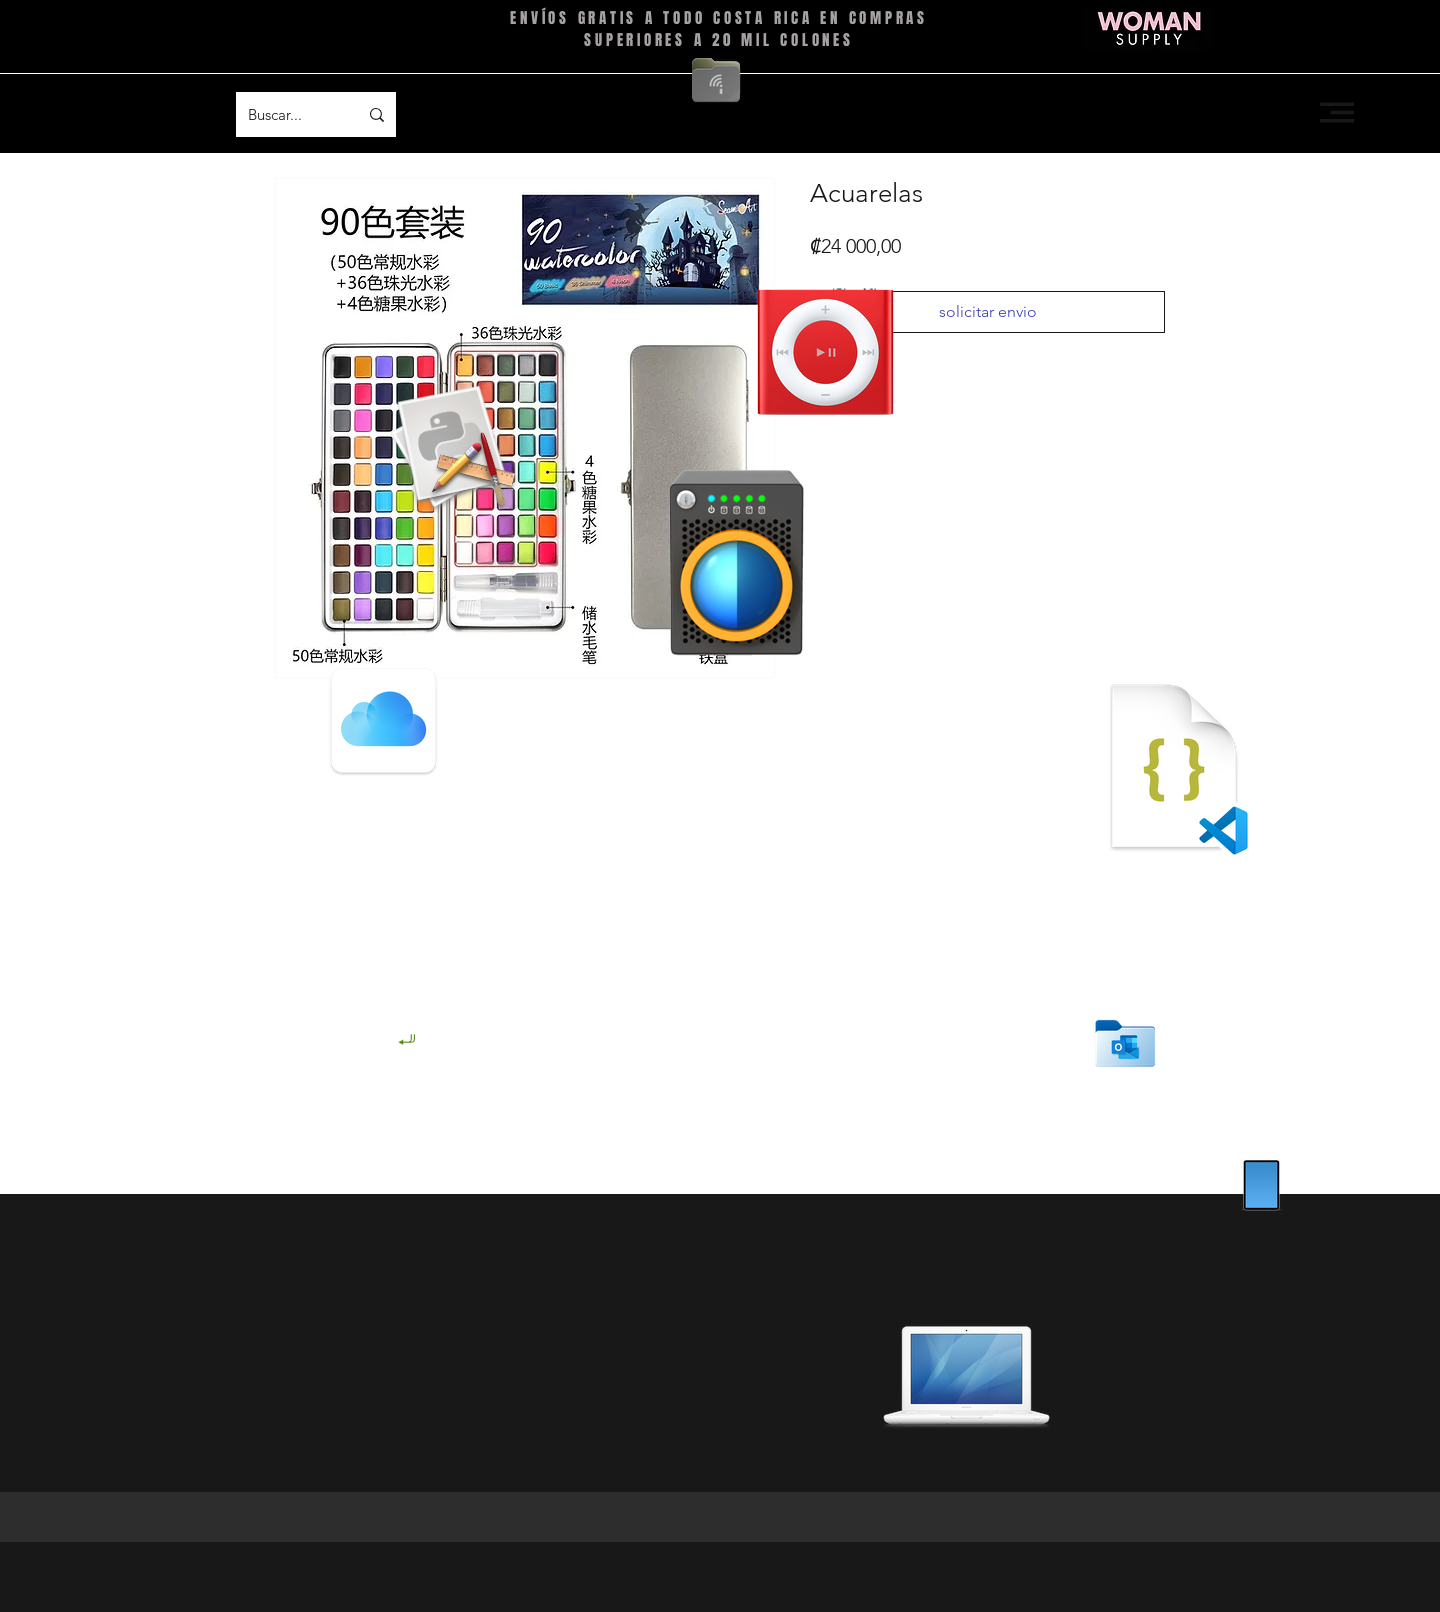  Describe the element at coordinates (1174, 770) in the screenshot. I see `open or edit a JSON file in Visual Studio Code` at that location.